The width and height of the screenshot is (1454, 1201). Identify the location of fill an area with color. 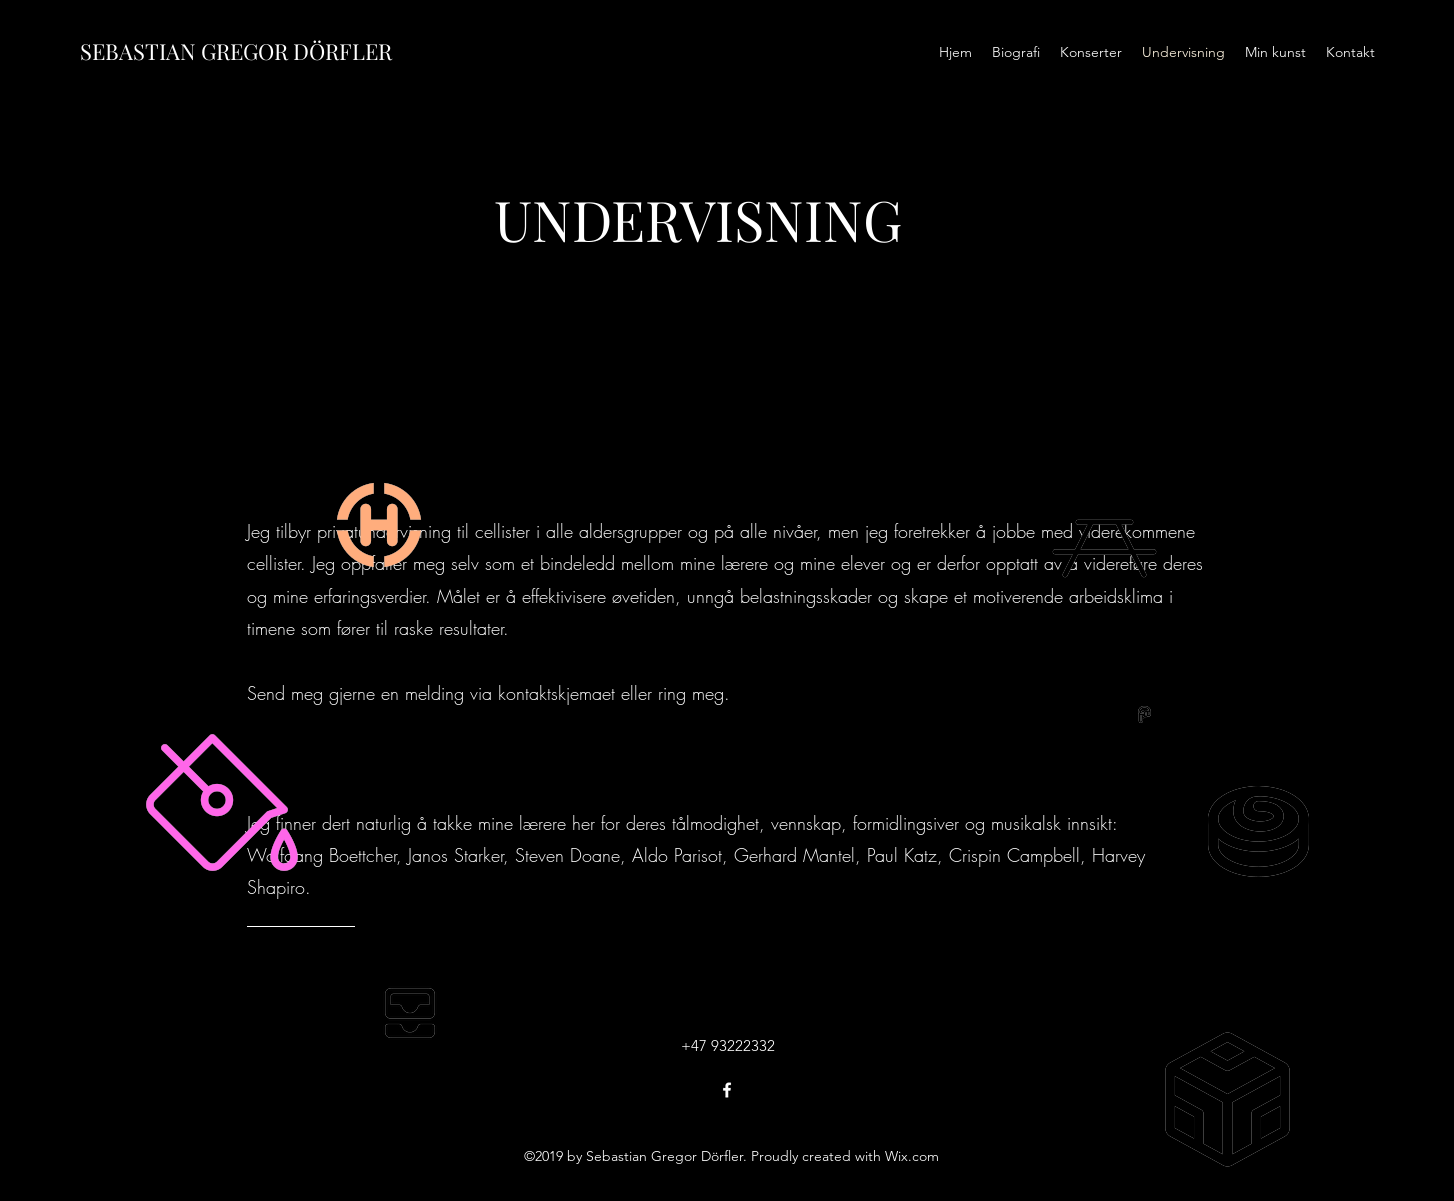
(219, 807).